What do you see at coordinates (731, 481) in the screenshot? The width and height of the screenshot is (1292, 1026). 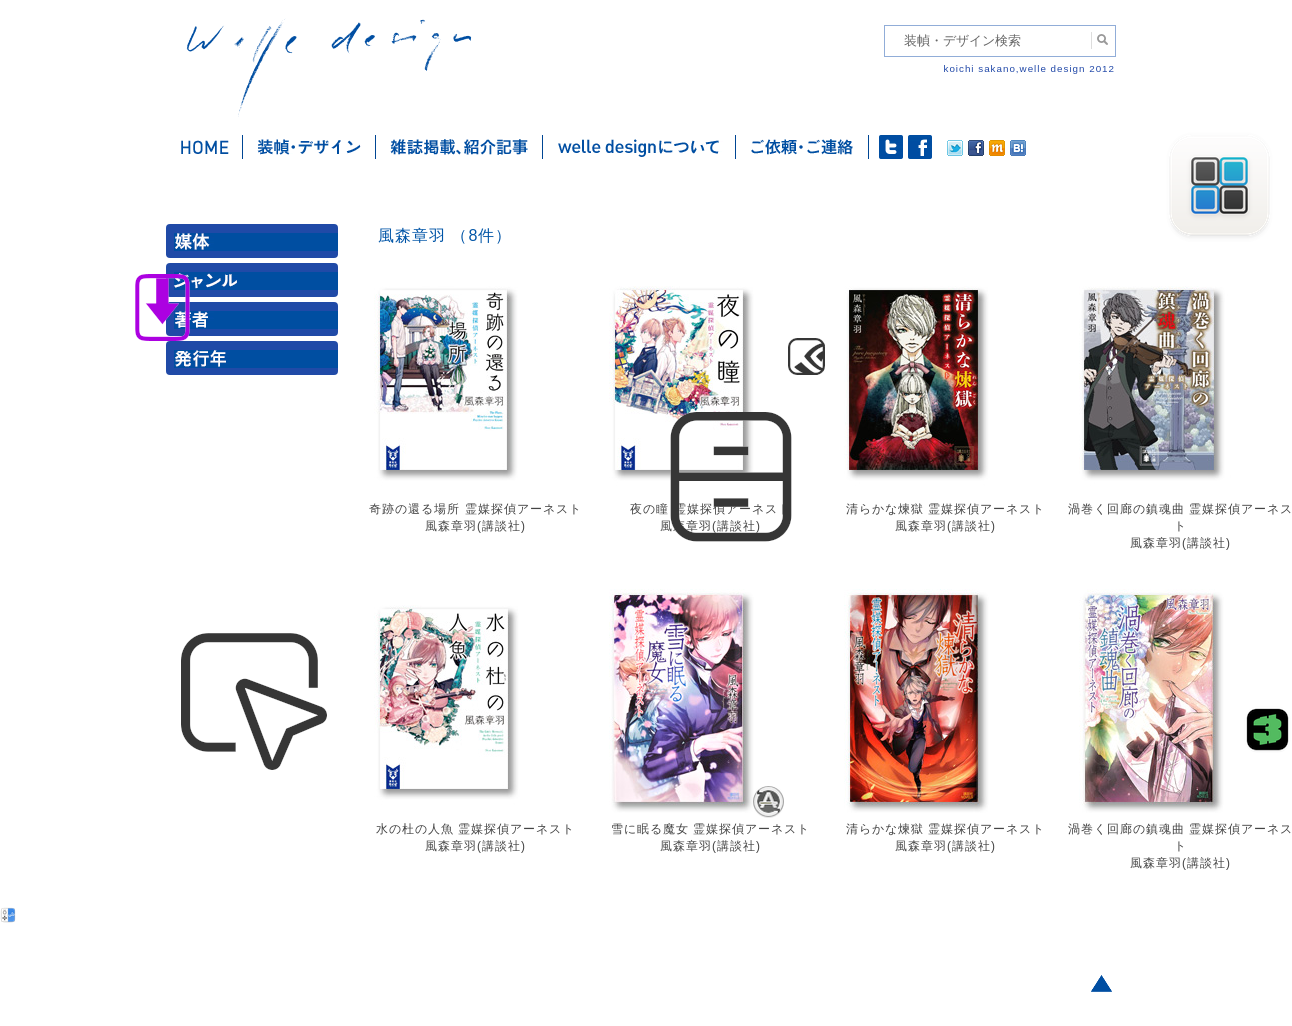 I see `access file history settings` at bounding box center [731, 481].